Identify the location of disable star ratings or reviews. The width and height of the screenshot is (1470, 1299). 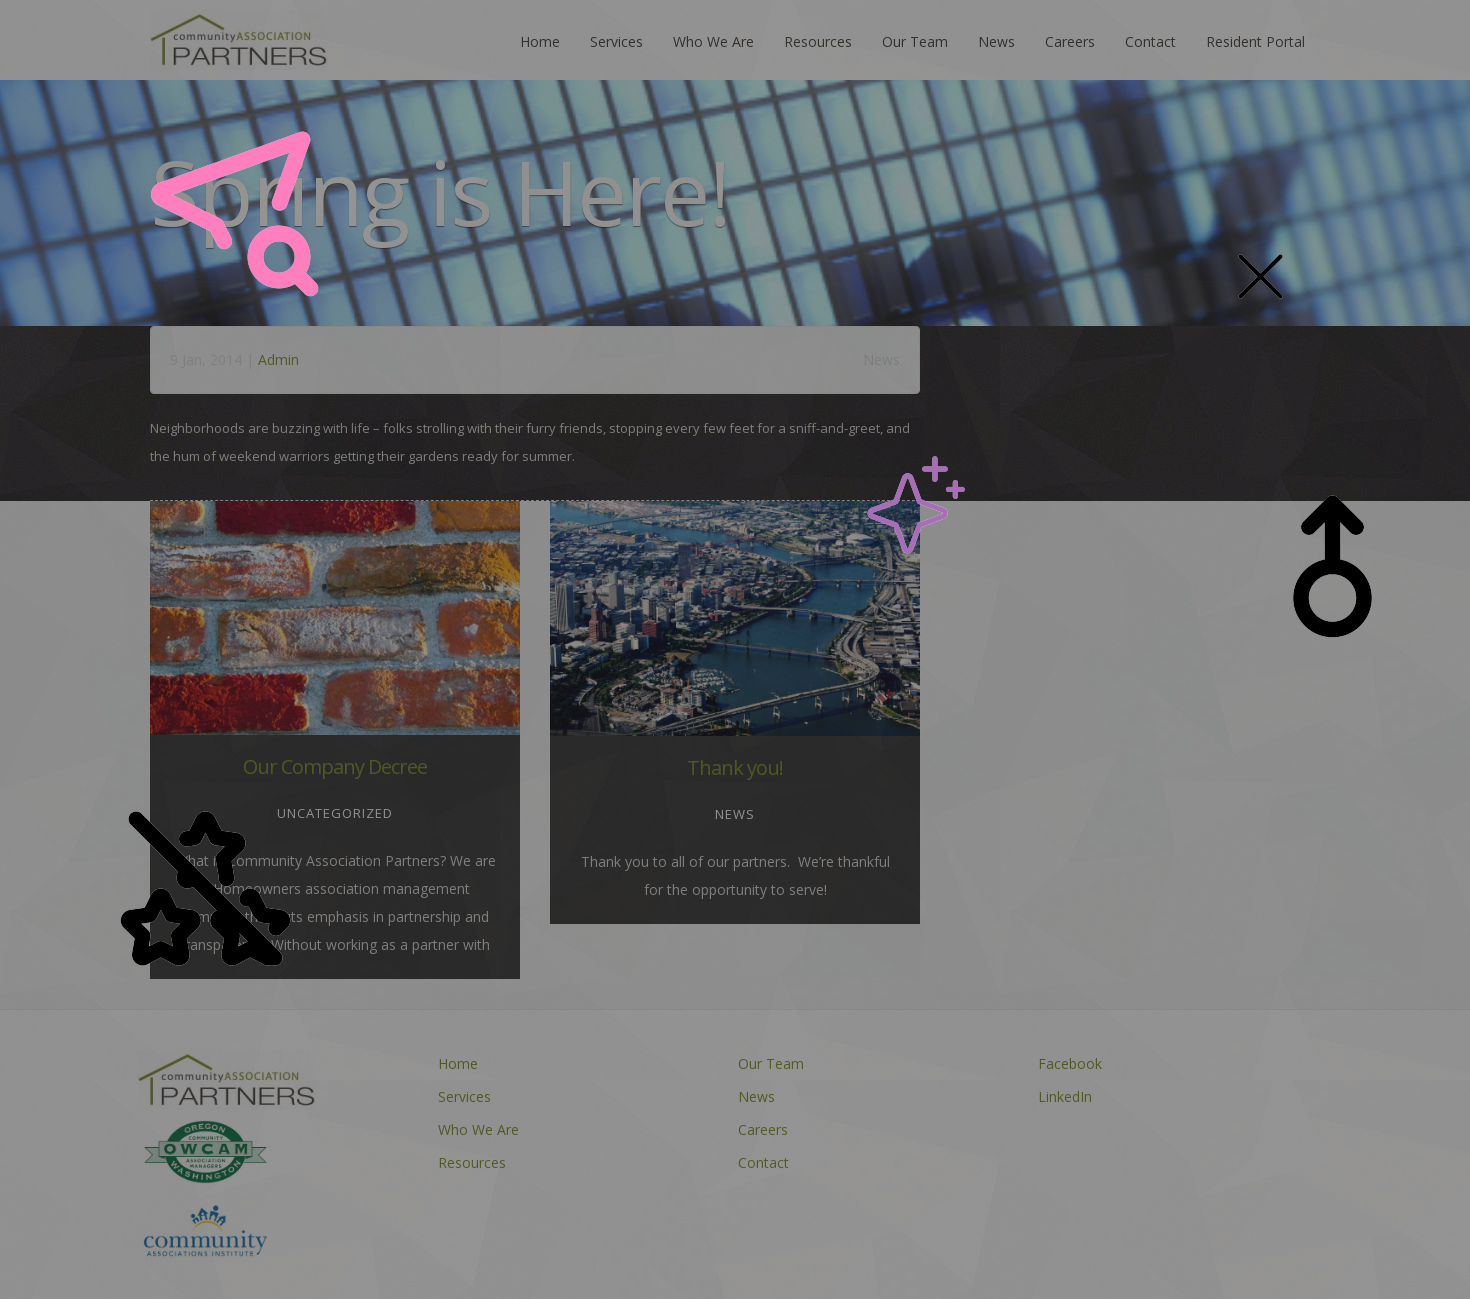
(205, 888).